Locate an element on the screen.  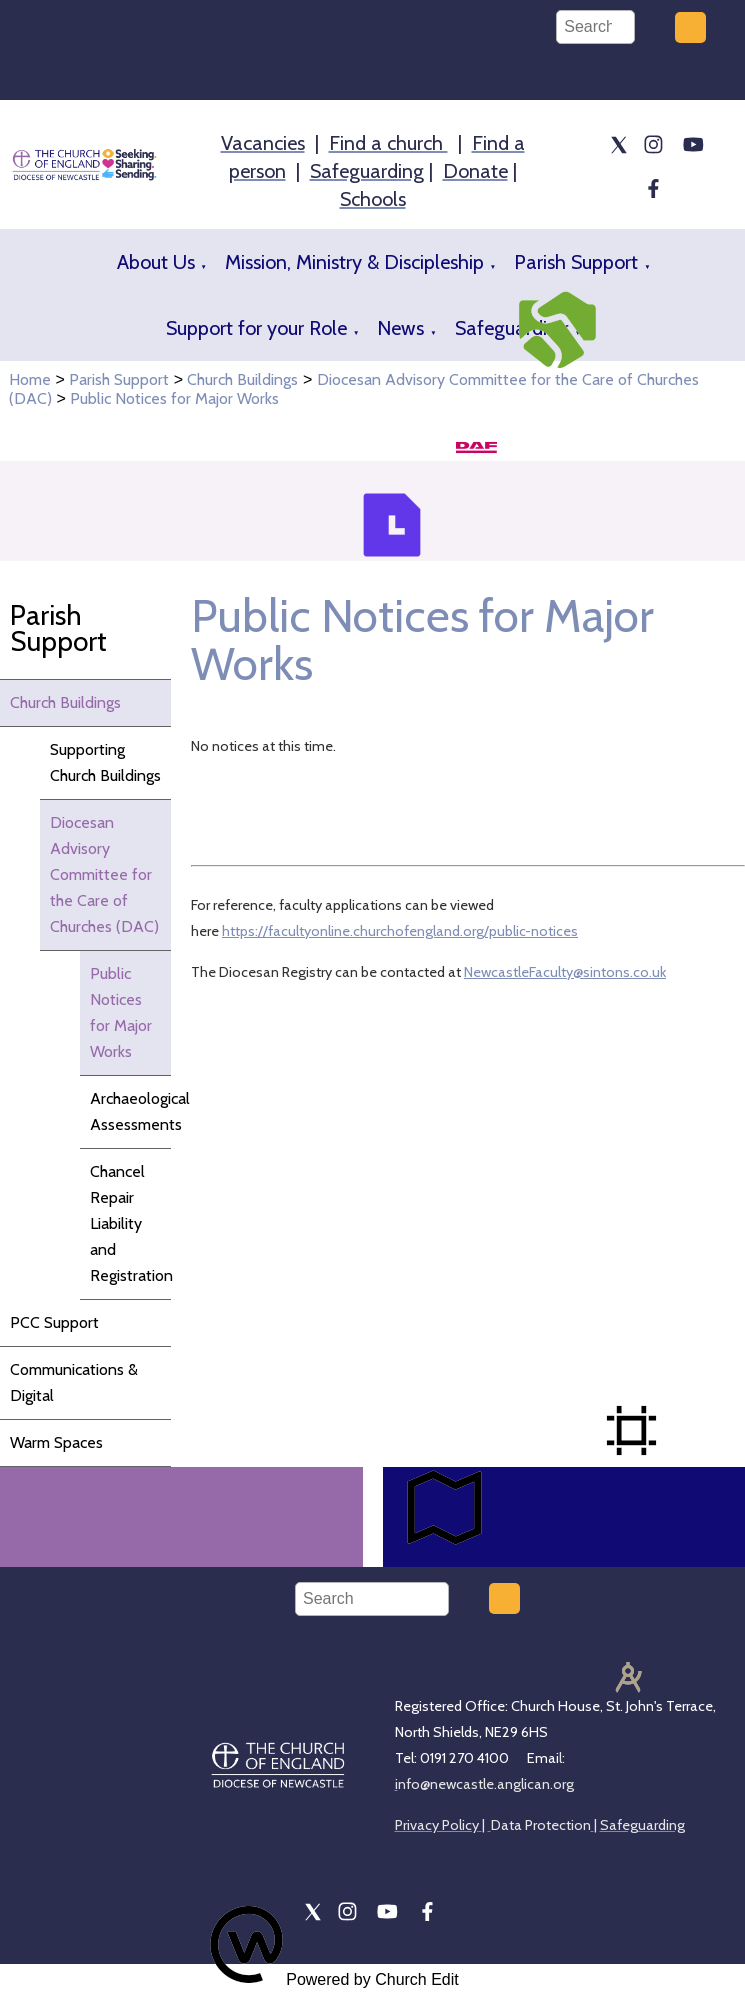
view map is located at coordinates (444, 1507).